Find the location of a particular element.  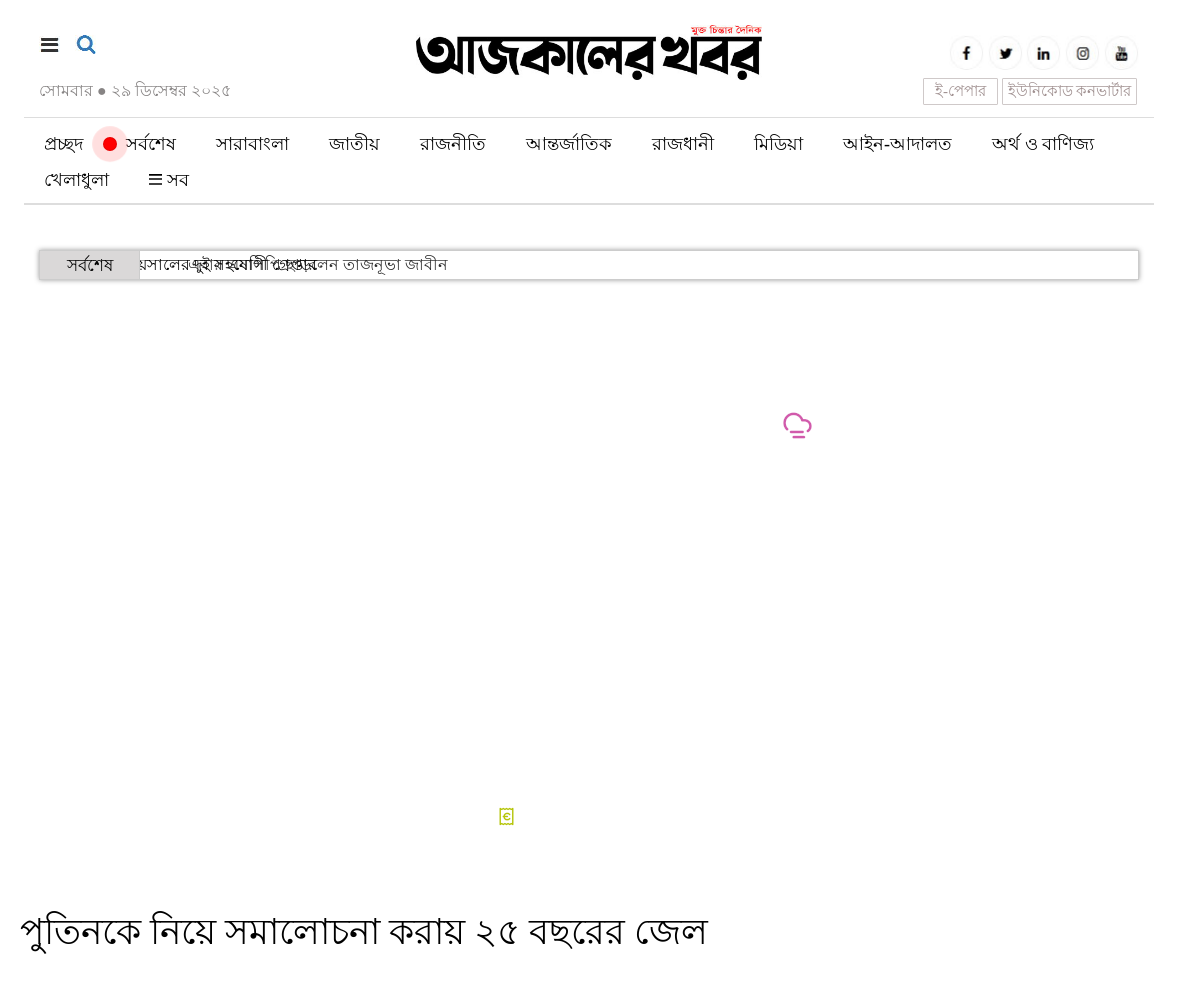

view euro transaction receipt is located at coordinates (506, 816).